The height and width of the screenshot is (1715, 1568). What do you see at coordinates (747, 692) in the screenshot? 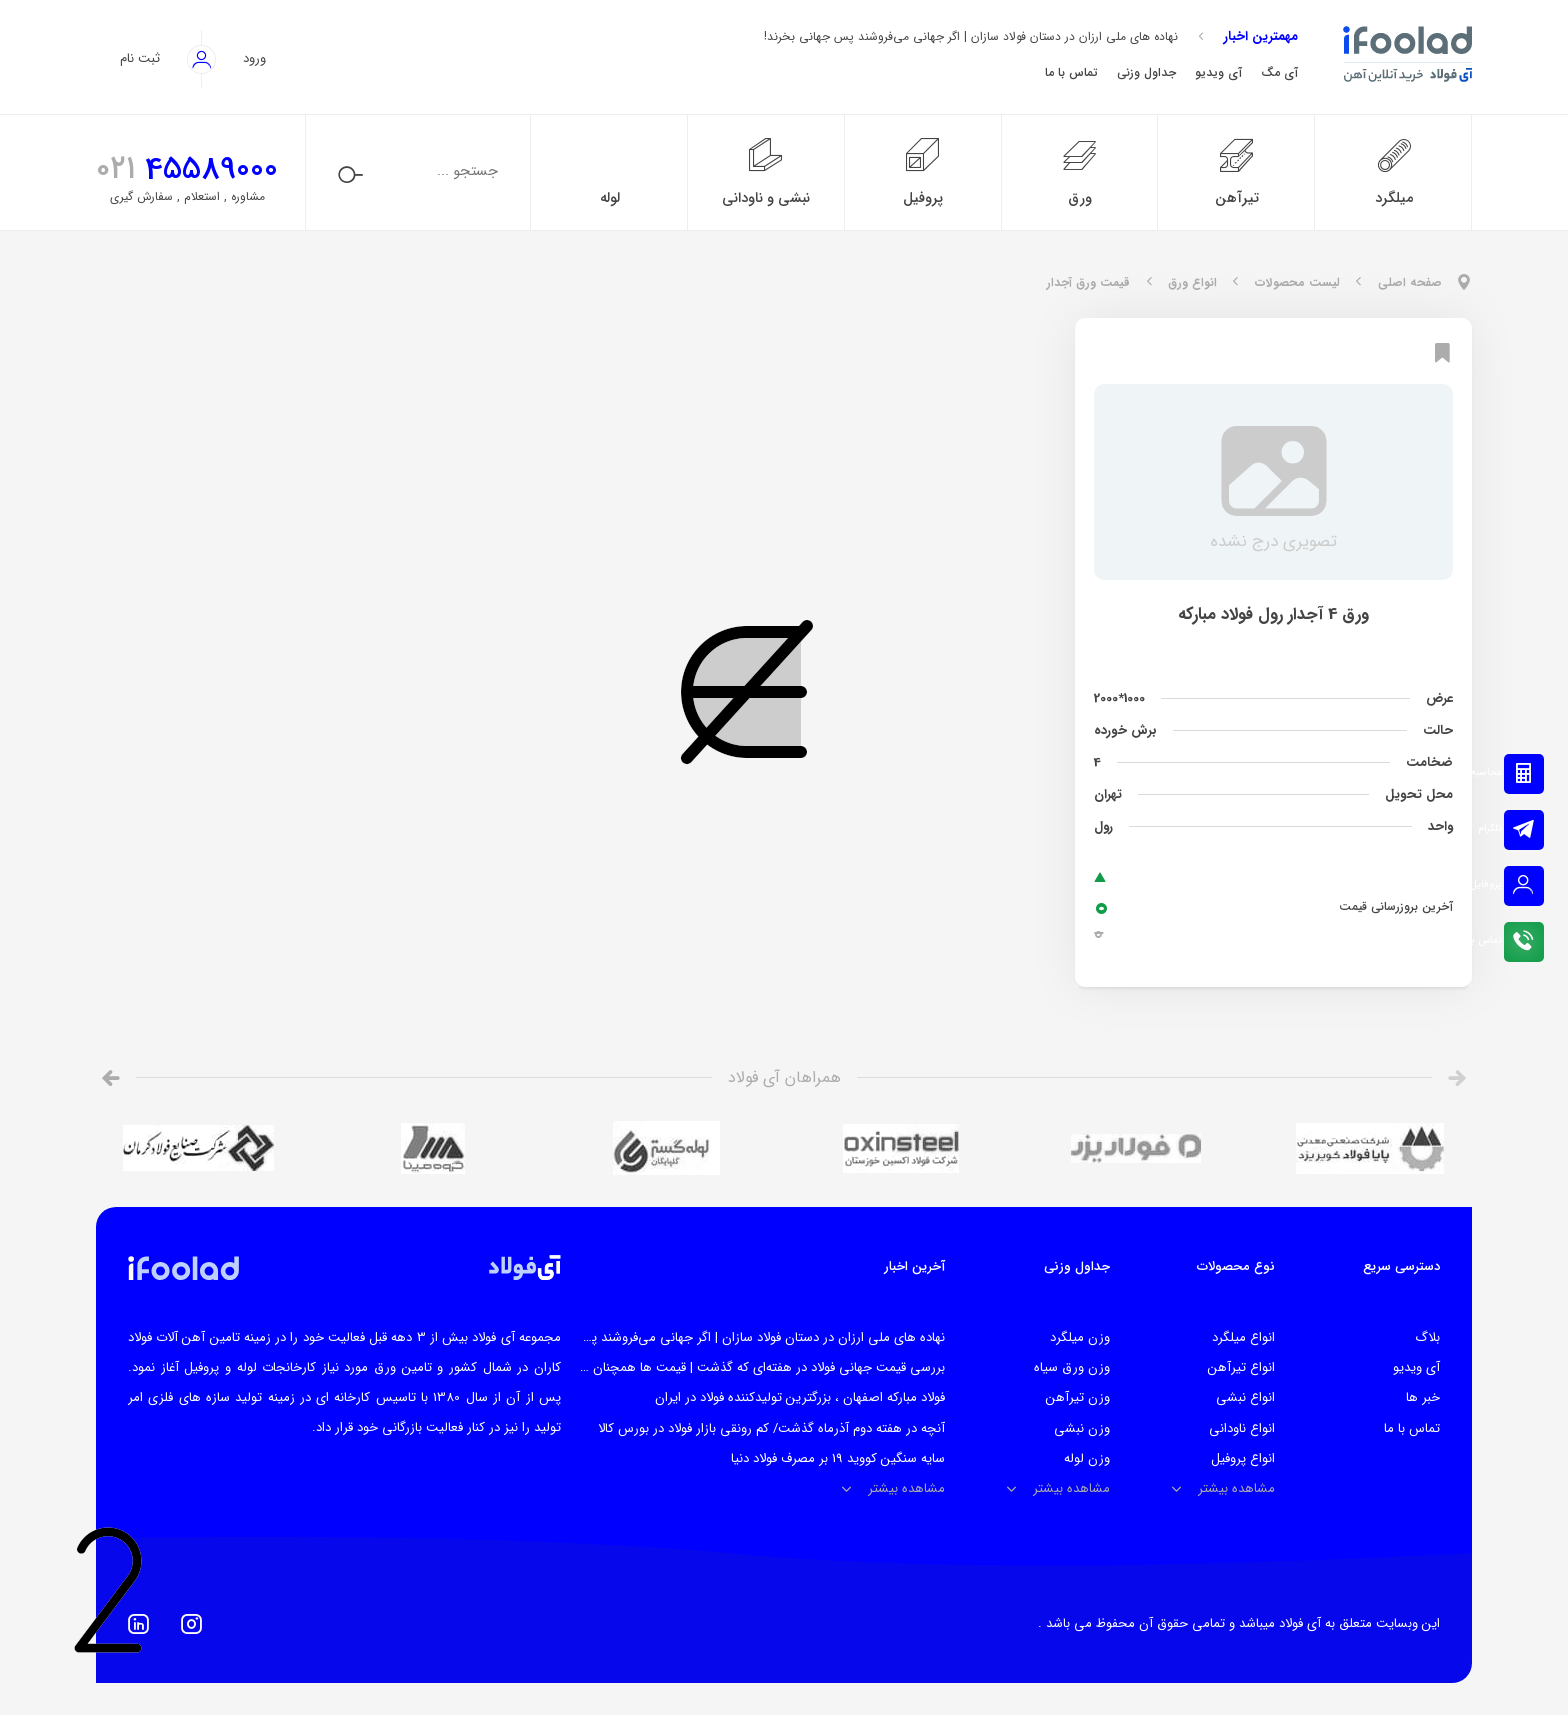
I see `indicates an item is not a member of a set` at bounding box center [747, 692].